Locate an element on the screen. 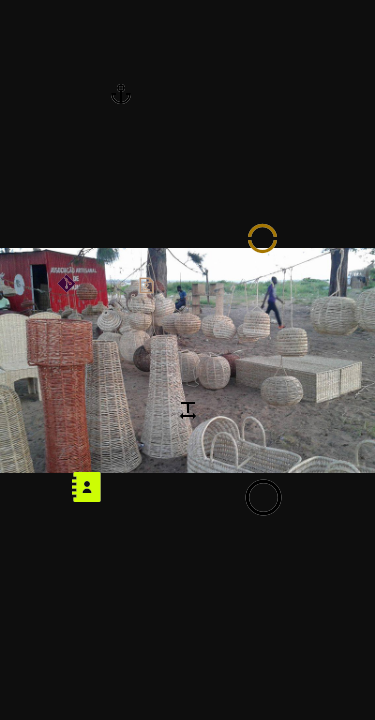  unselected radio button or checkbox option is located at coordinates (263, 497).